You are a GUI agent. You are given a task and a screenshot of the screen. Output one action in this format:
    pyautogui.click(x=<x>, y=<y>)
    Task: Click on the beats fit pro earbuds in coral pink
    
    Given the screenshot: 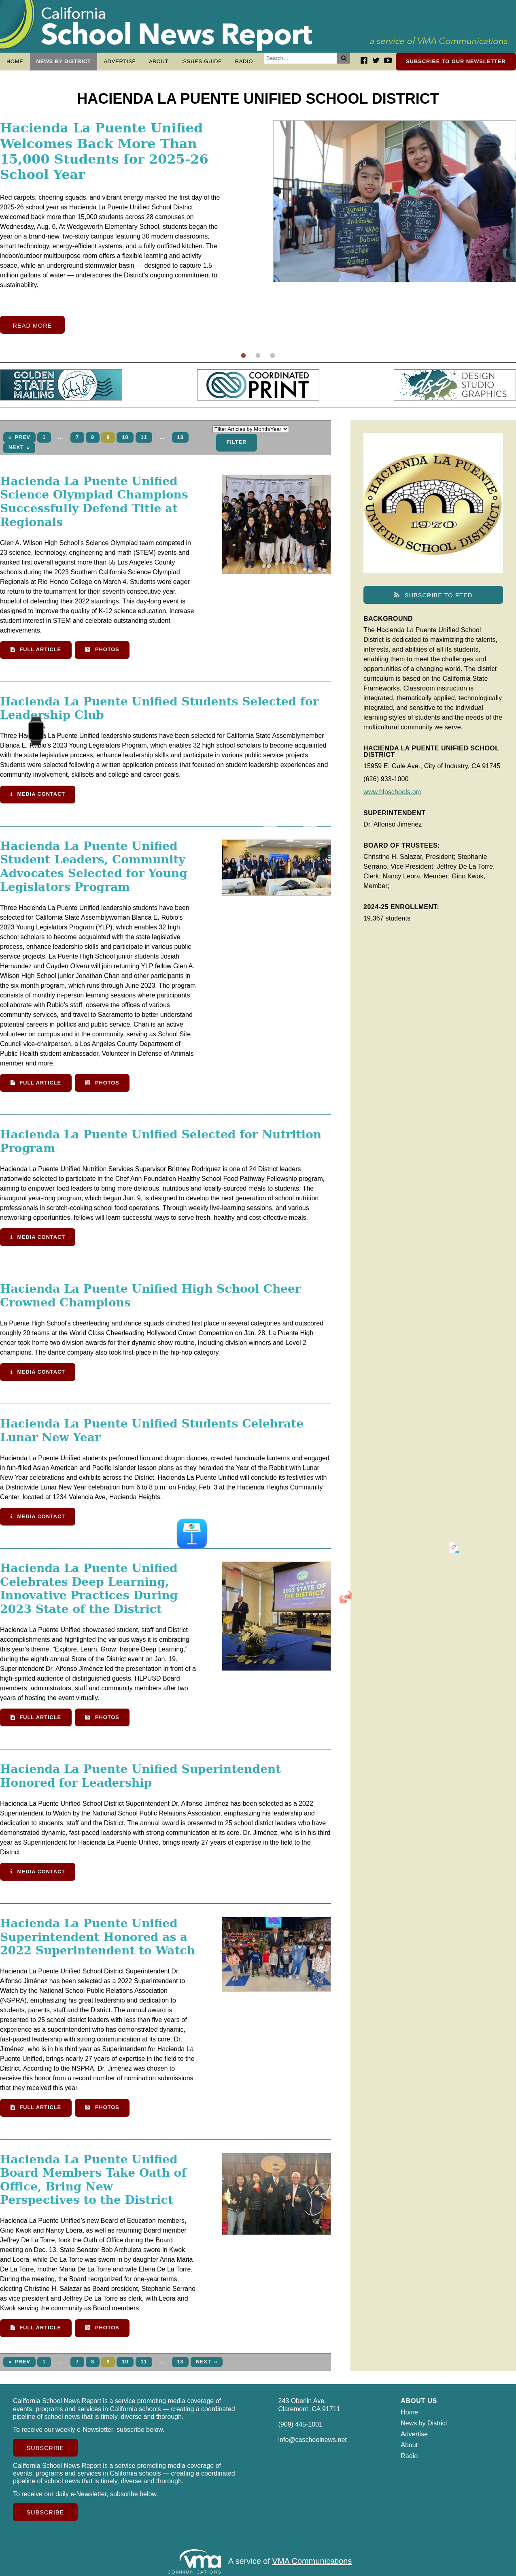 What is the action you would take?
    pyautogui.click(x=346, y=1597)
    